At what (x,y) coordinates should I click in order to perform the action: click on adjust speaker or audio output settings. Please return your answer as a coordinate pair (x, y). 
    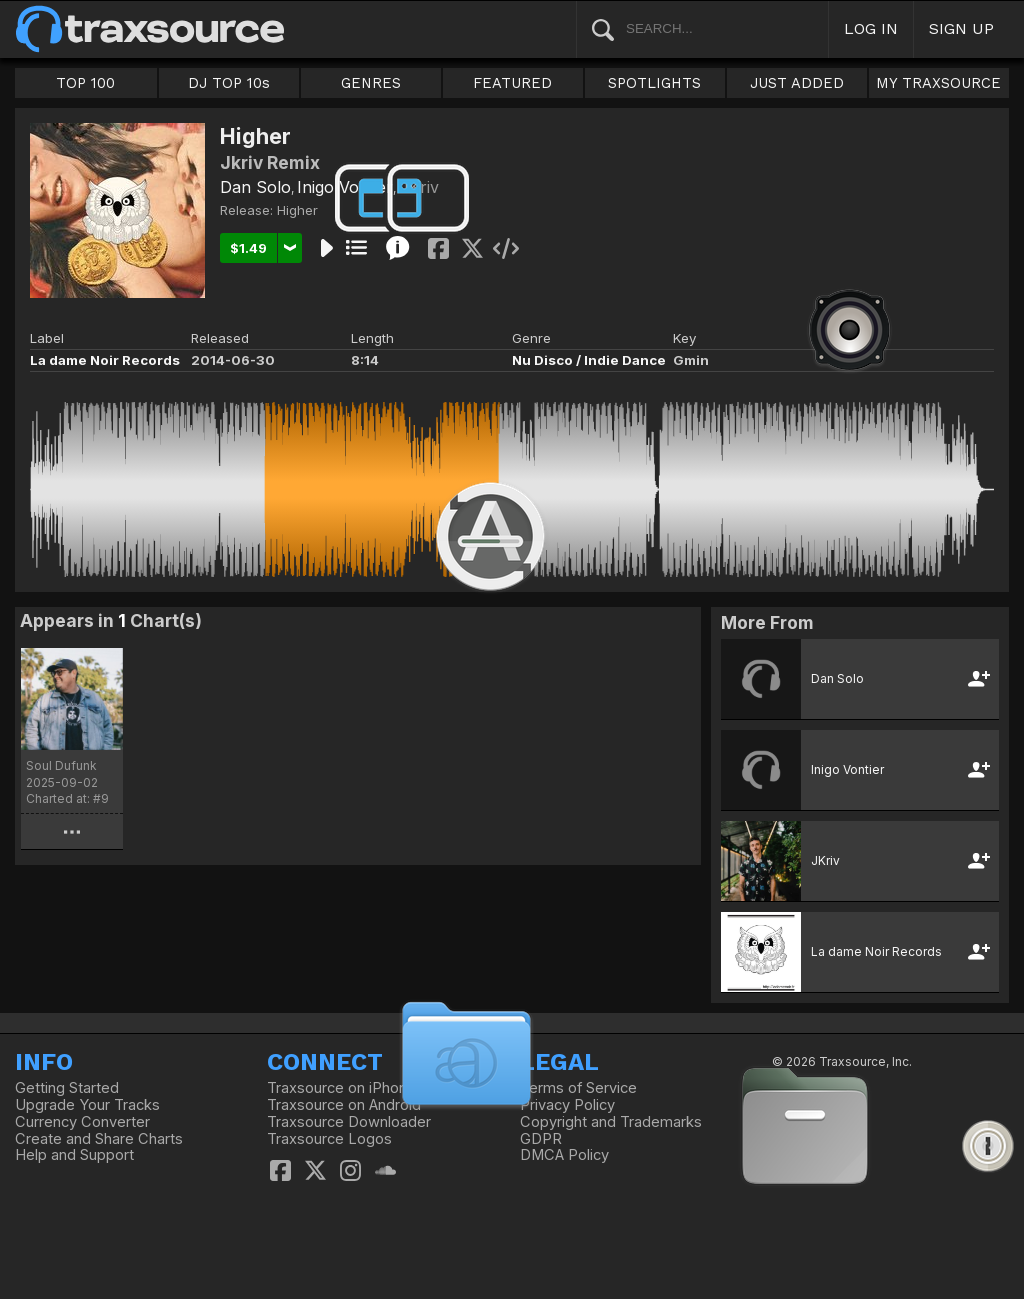
    Looking at the image, I should click on (849, 329).